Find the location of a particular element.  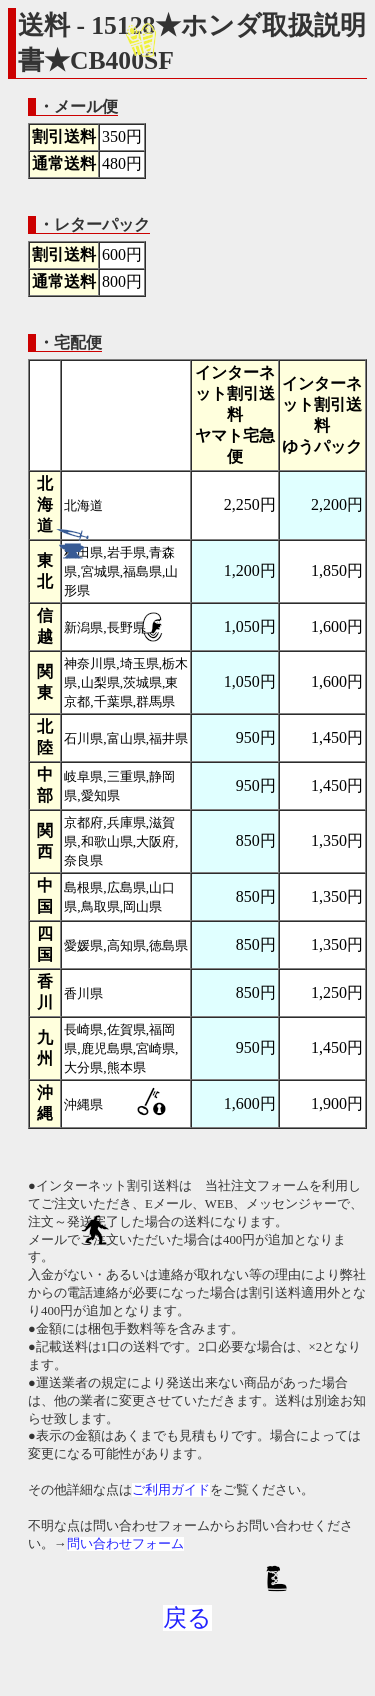

access the weapon crafting menu is located at coordinates (72, 542).